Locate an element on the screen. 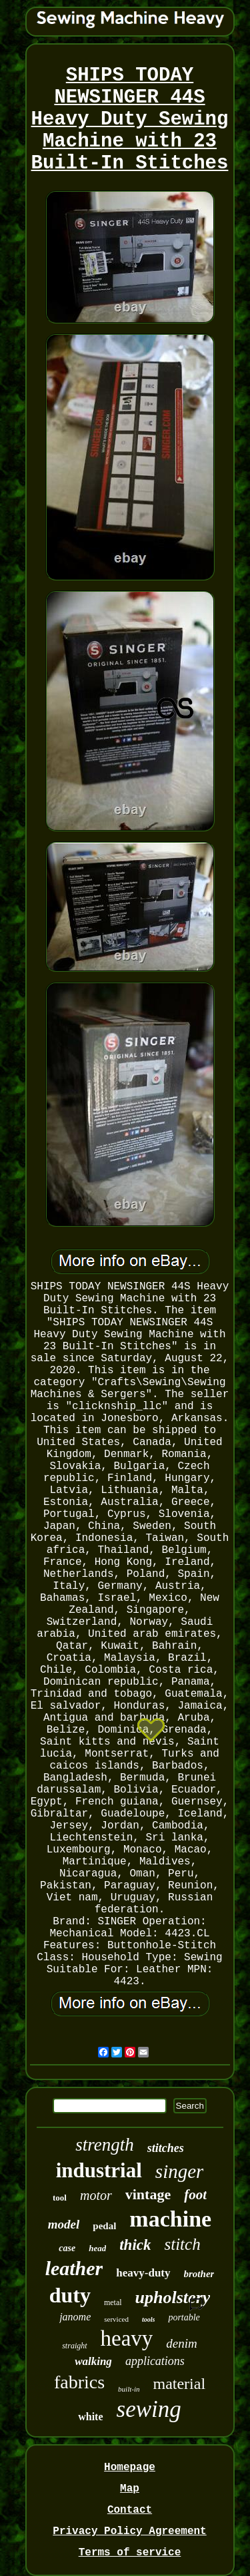  mark a message as read is located at coordinates (196, 2304).